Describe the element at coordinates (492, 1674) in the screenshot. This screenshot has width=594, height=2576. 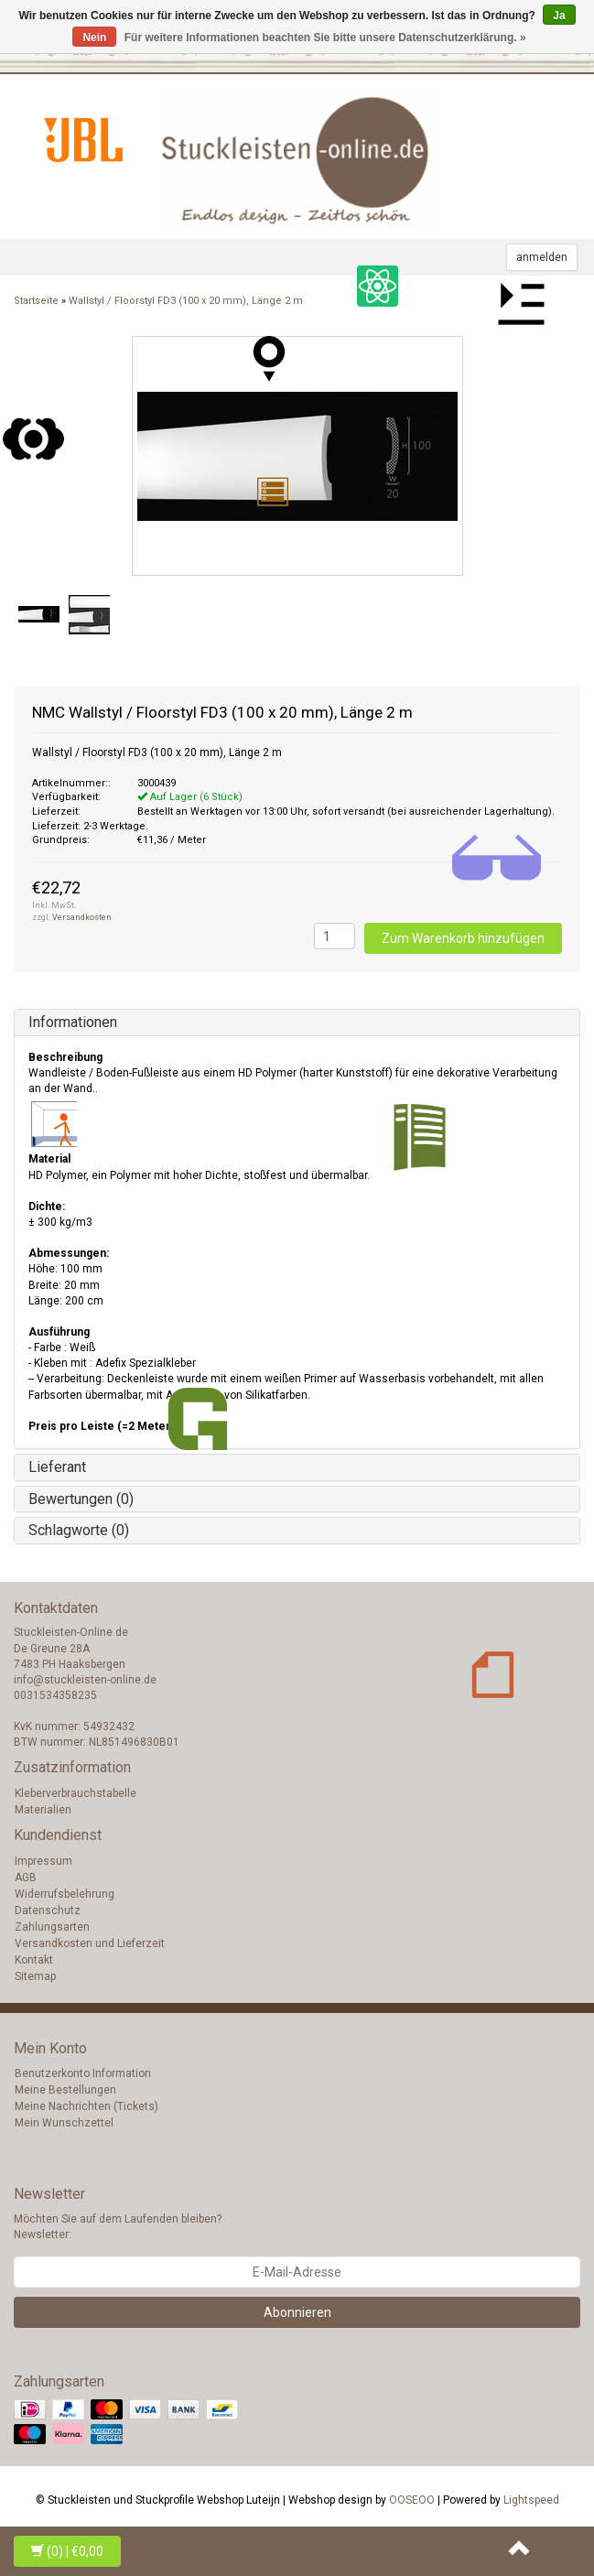
I see `view or open a document` at that location.